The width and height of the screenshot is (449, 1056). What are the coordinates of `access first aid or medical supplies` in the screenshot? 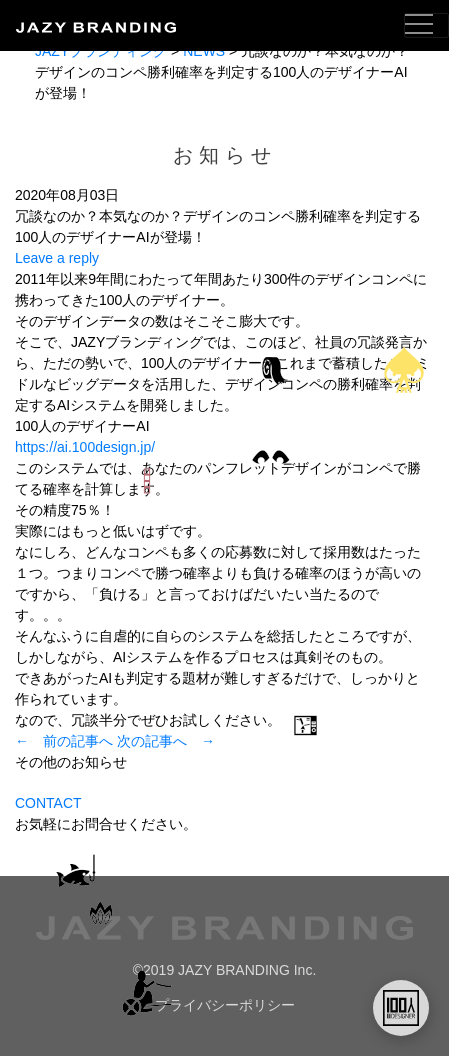 It's located at (274, 371).